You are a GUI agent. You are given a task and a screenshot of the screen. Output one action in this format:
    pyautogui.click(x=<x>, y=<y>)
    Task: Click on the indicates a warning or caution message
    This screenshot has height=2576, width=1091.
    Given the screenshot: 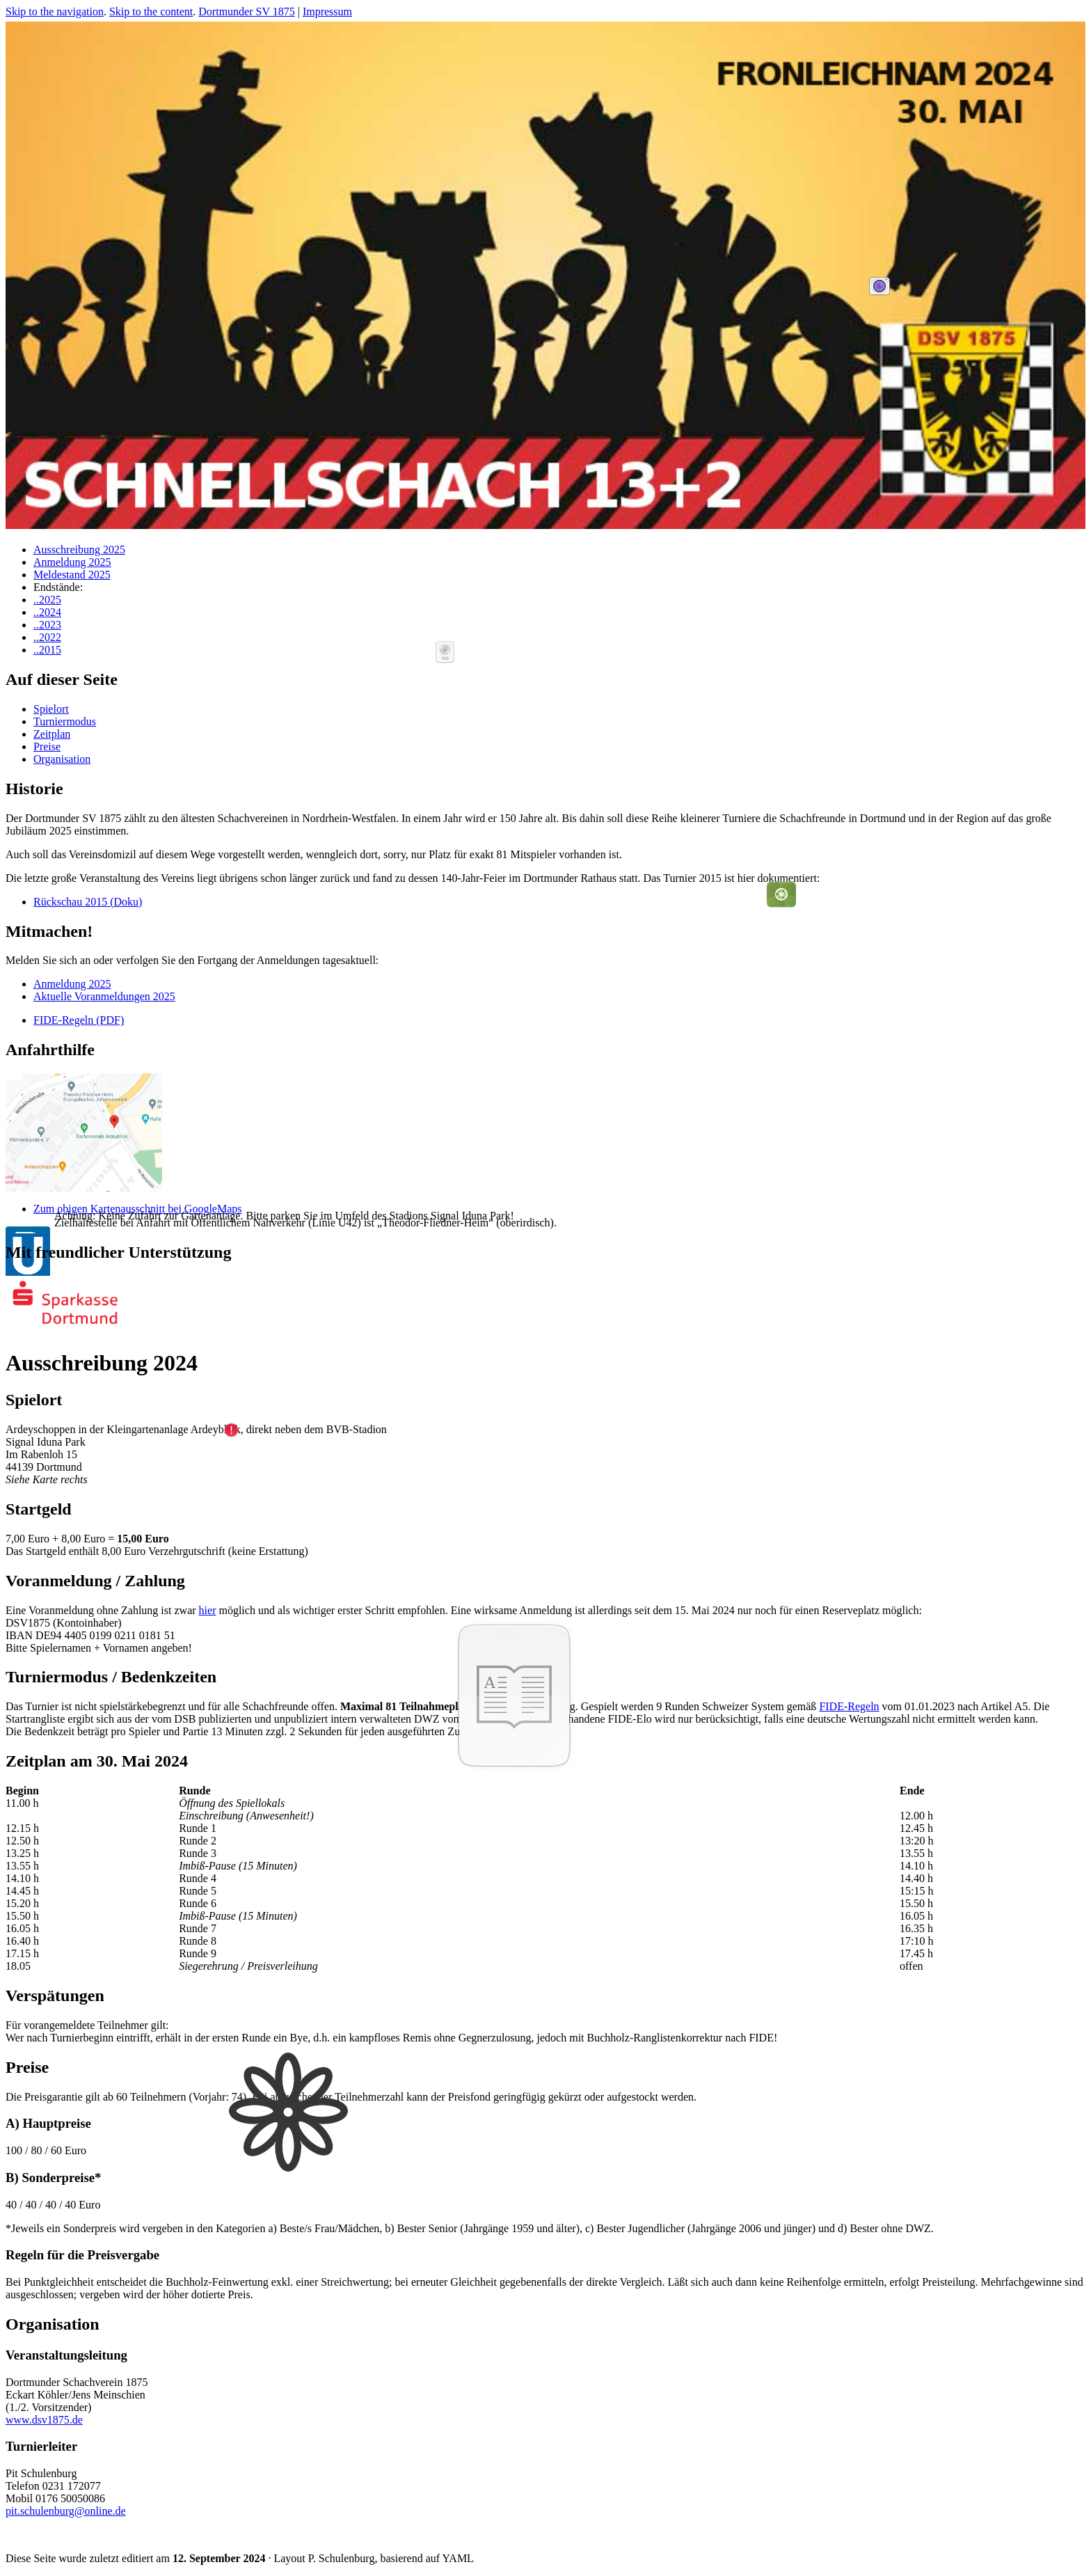 What is the action you would take?
    pyautogui.click(x=231, y=1430)
    